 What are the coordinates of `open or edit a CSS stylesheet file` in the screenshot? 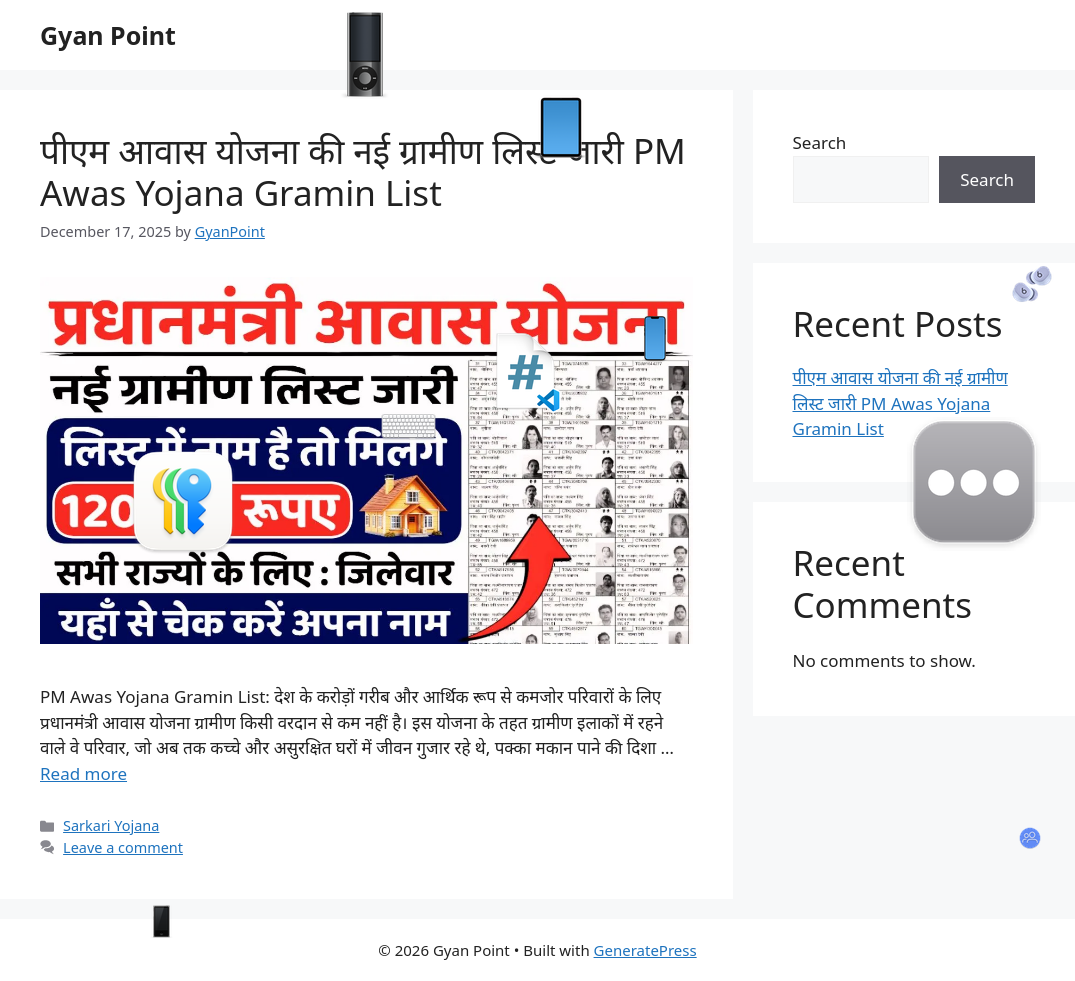 It's located at (525, 372).